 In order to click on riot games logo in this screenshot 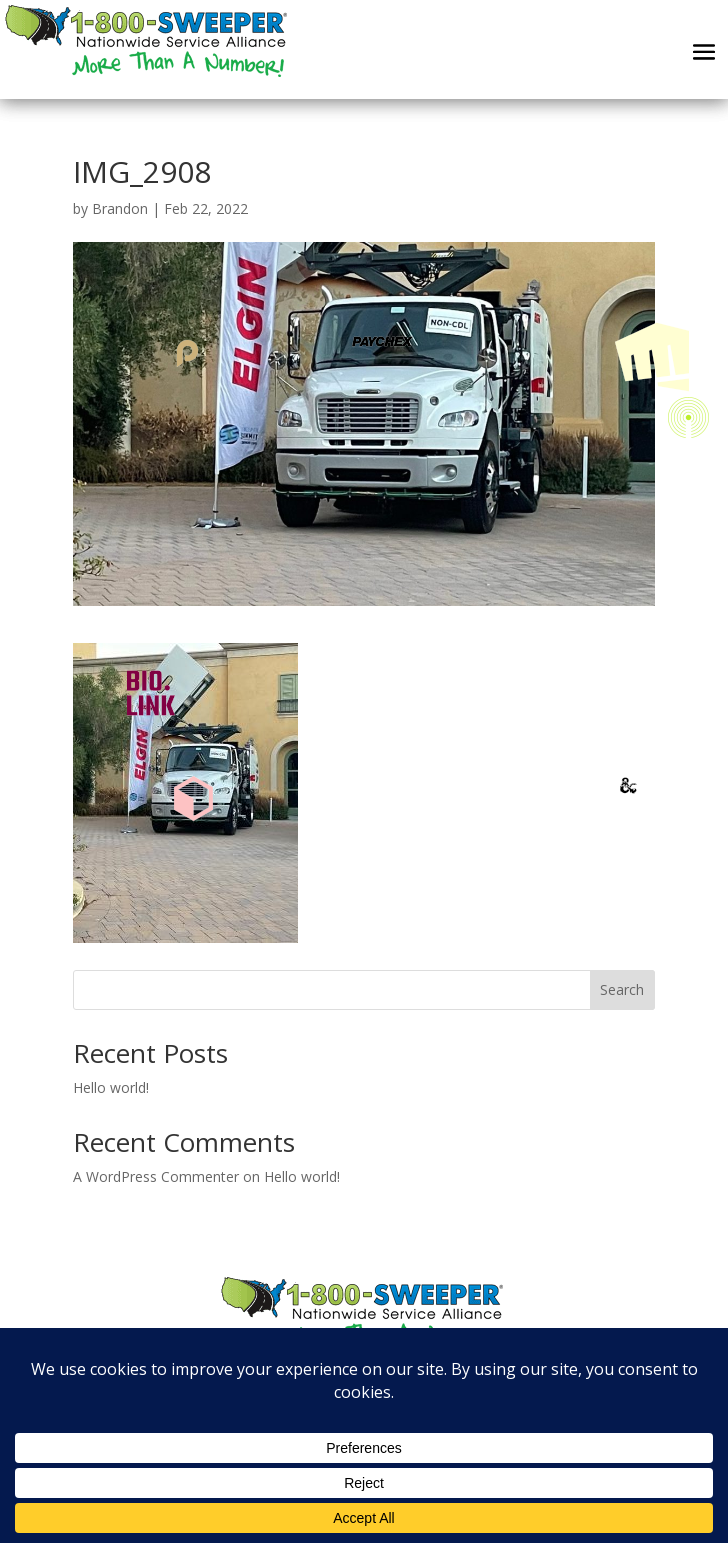, I will do `click(652, 357)`.